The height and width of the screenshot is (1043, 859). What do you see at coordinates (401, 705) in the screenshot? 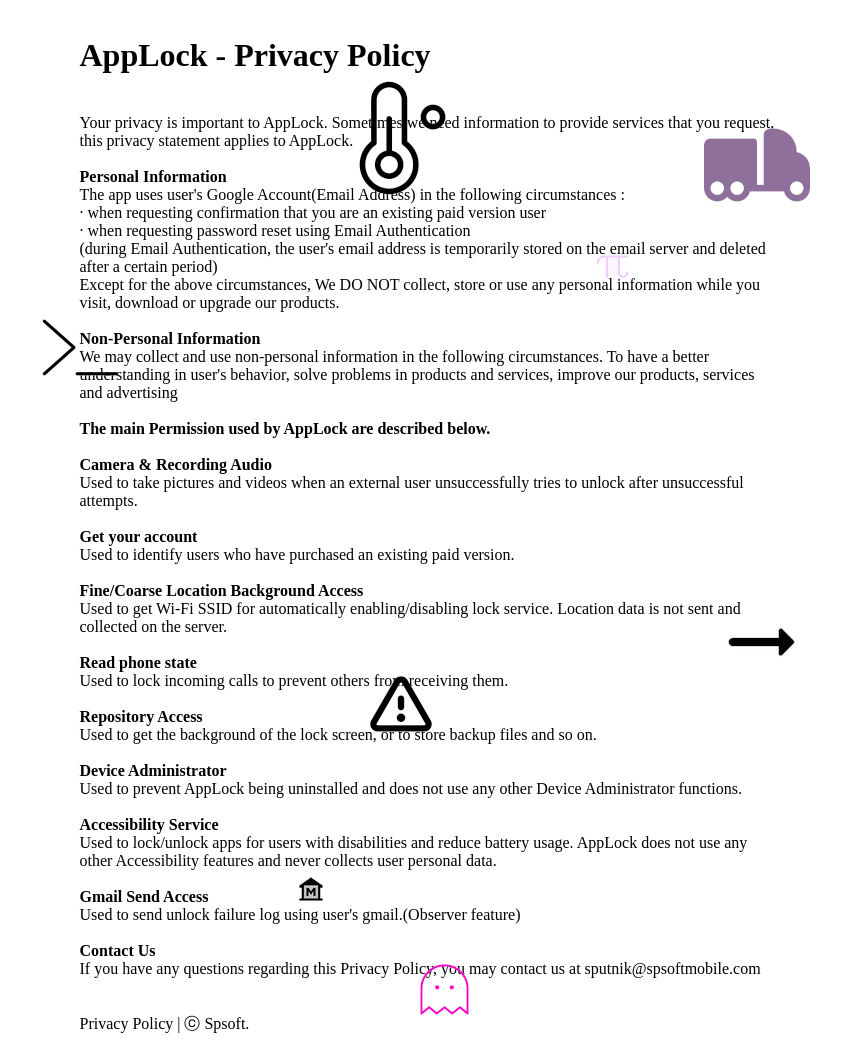
I see `indicates a warning or alert status` at bounding box center [401, 705].